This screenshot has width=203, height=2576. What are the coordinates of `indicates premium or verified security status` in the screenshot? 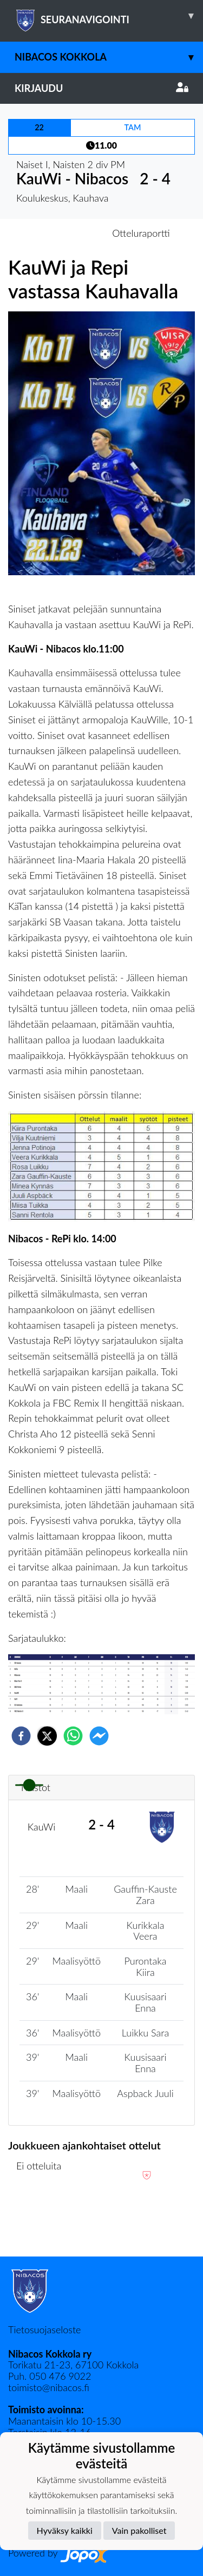 It's located at (147, 2175).